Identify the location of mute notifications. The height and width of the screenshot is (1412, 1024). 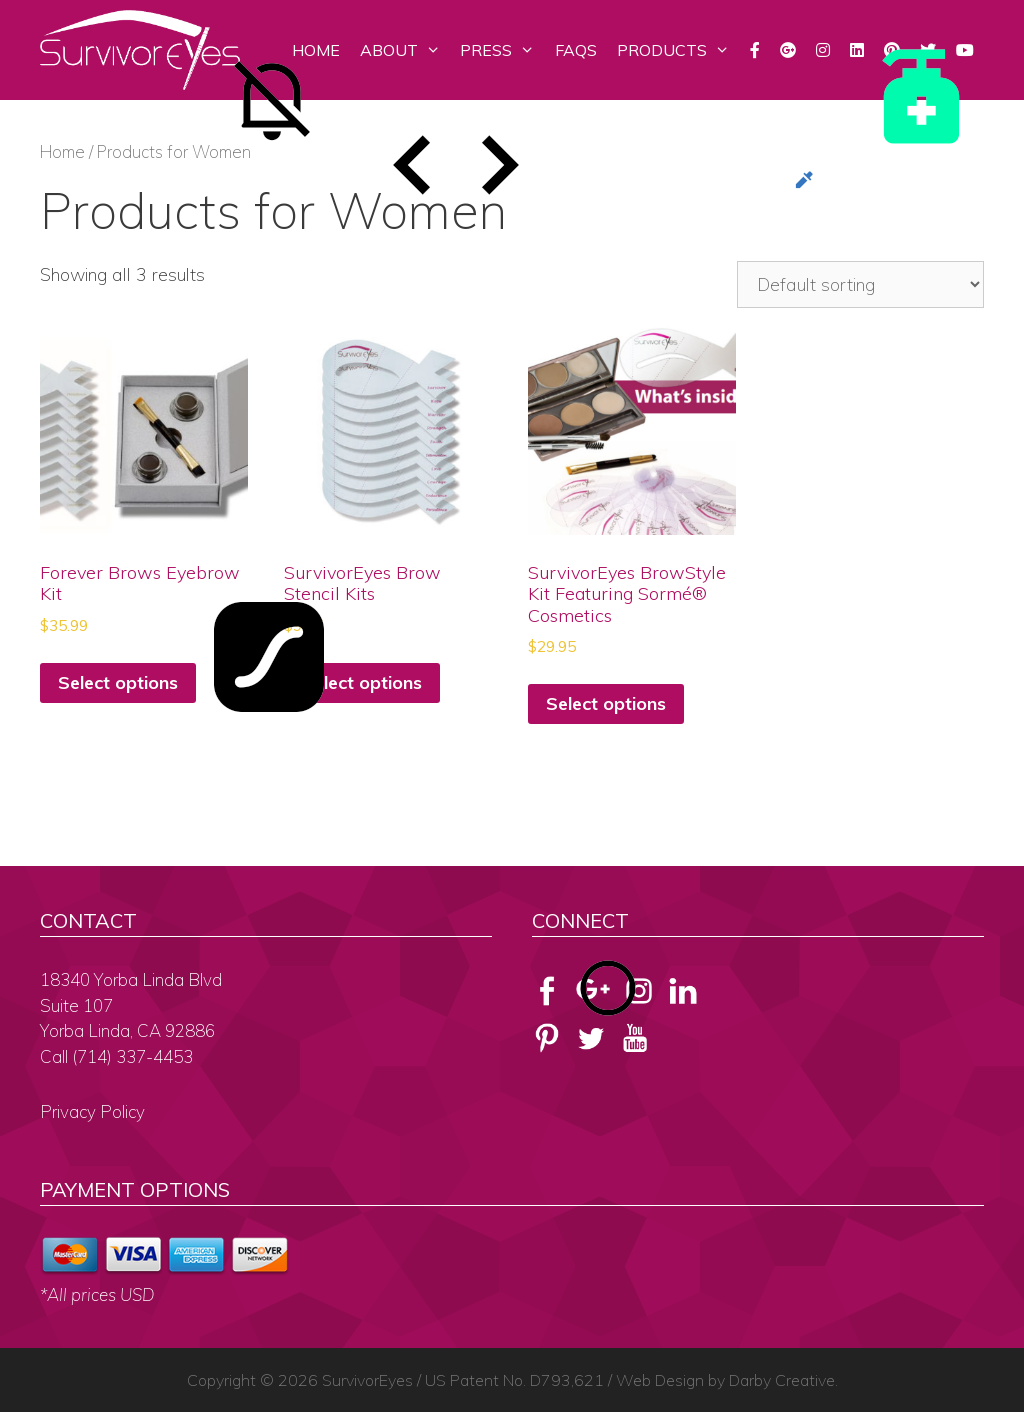
(272, 99).